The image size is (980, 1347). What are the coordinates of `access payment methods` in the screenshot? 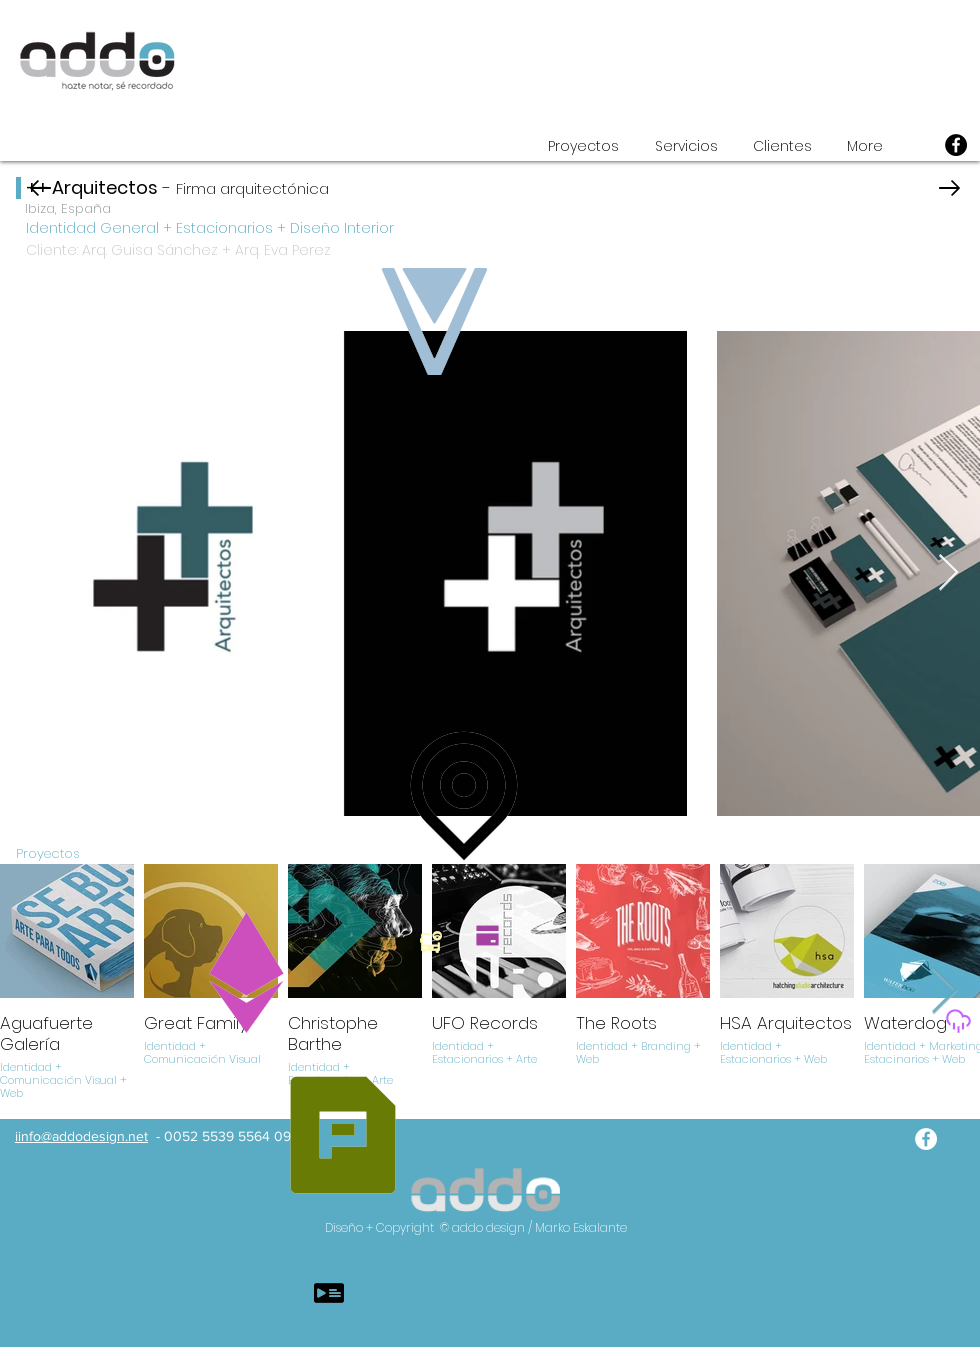 It's located at (487, 935).